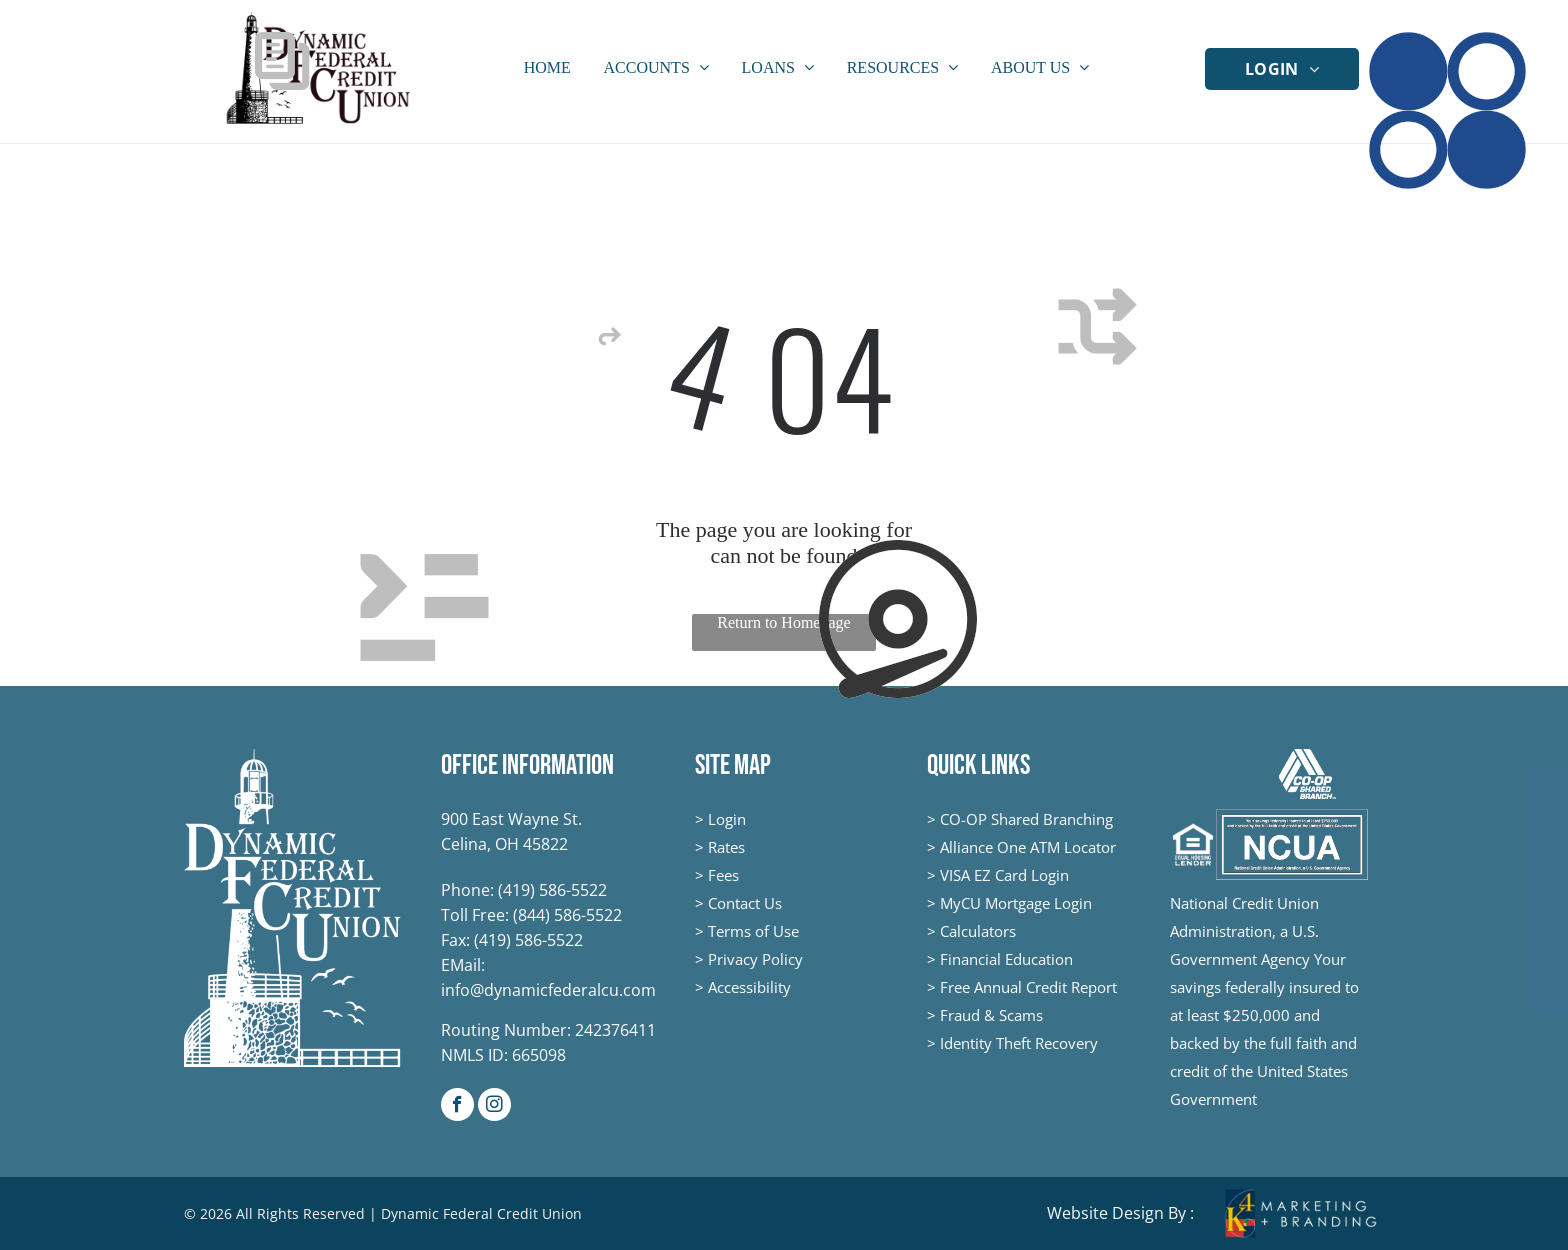  I want to click on view documents or files, so click(284, 61).